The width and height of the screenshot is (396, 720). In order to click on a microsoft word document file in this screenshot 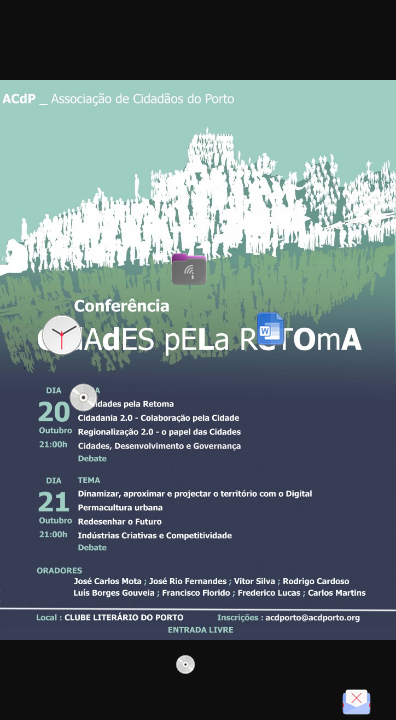, I will do `click(270, 328)`.